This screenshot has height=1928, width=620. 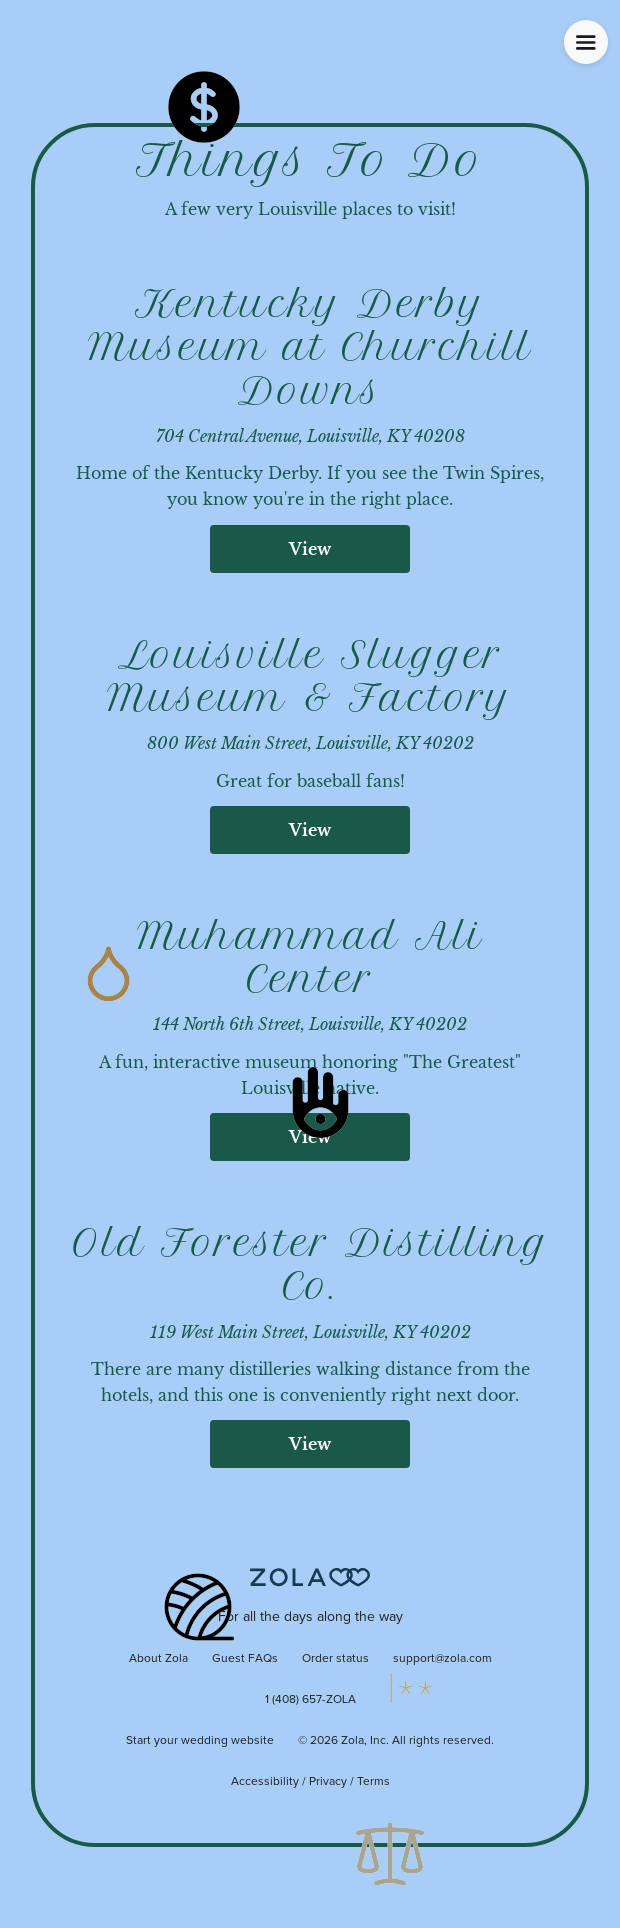 I want to click on access knitting or crochet projects, so click(x=198, y=1607).